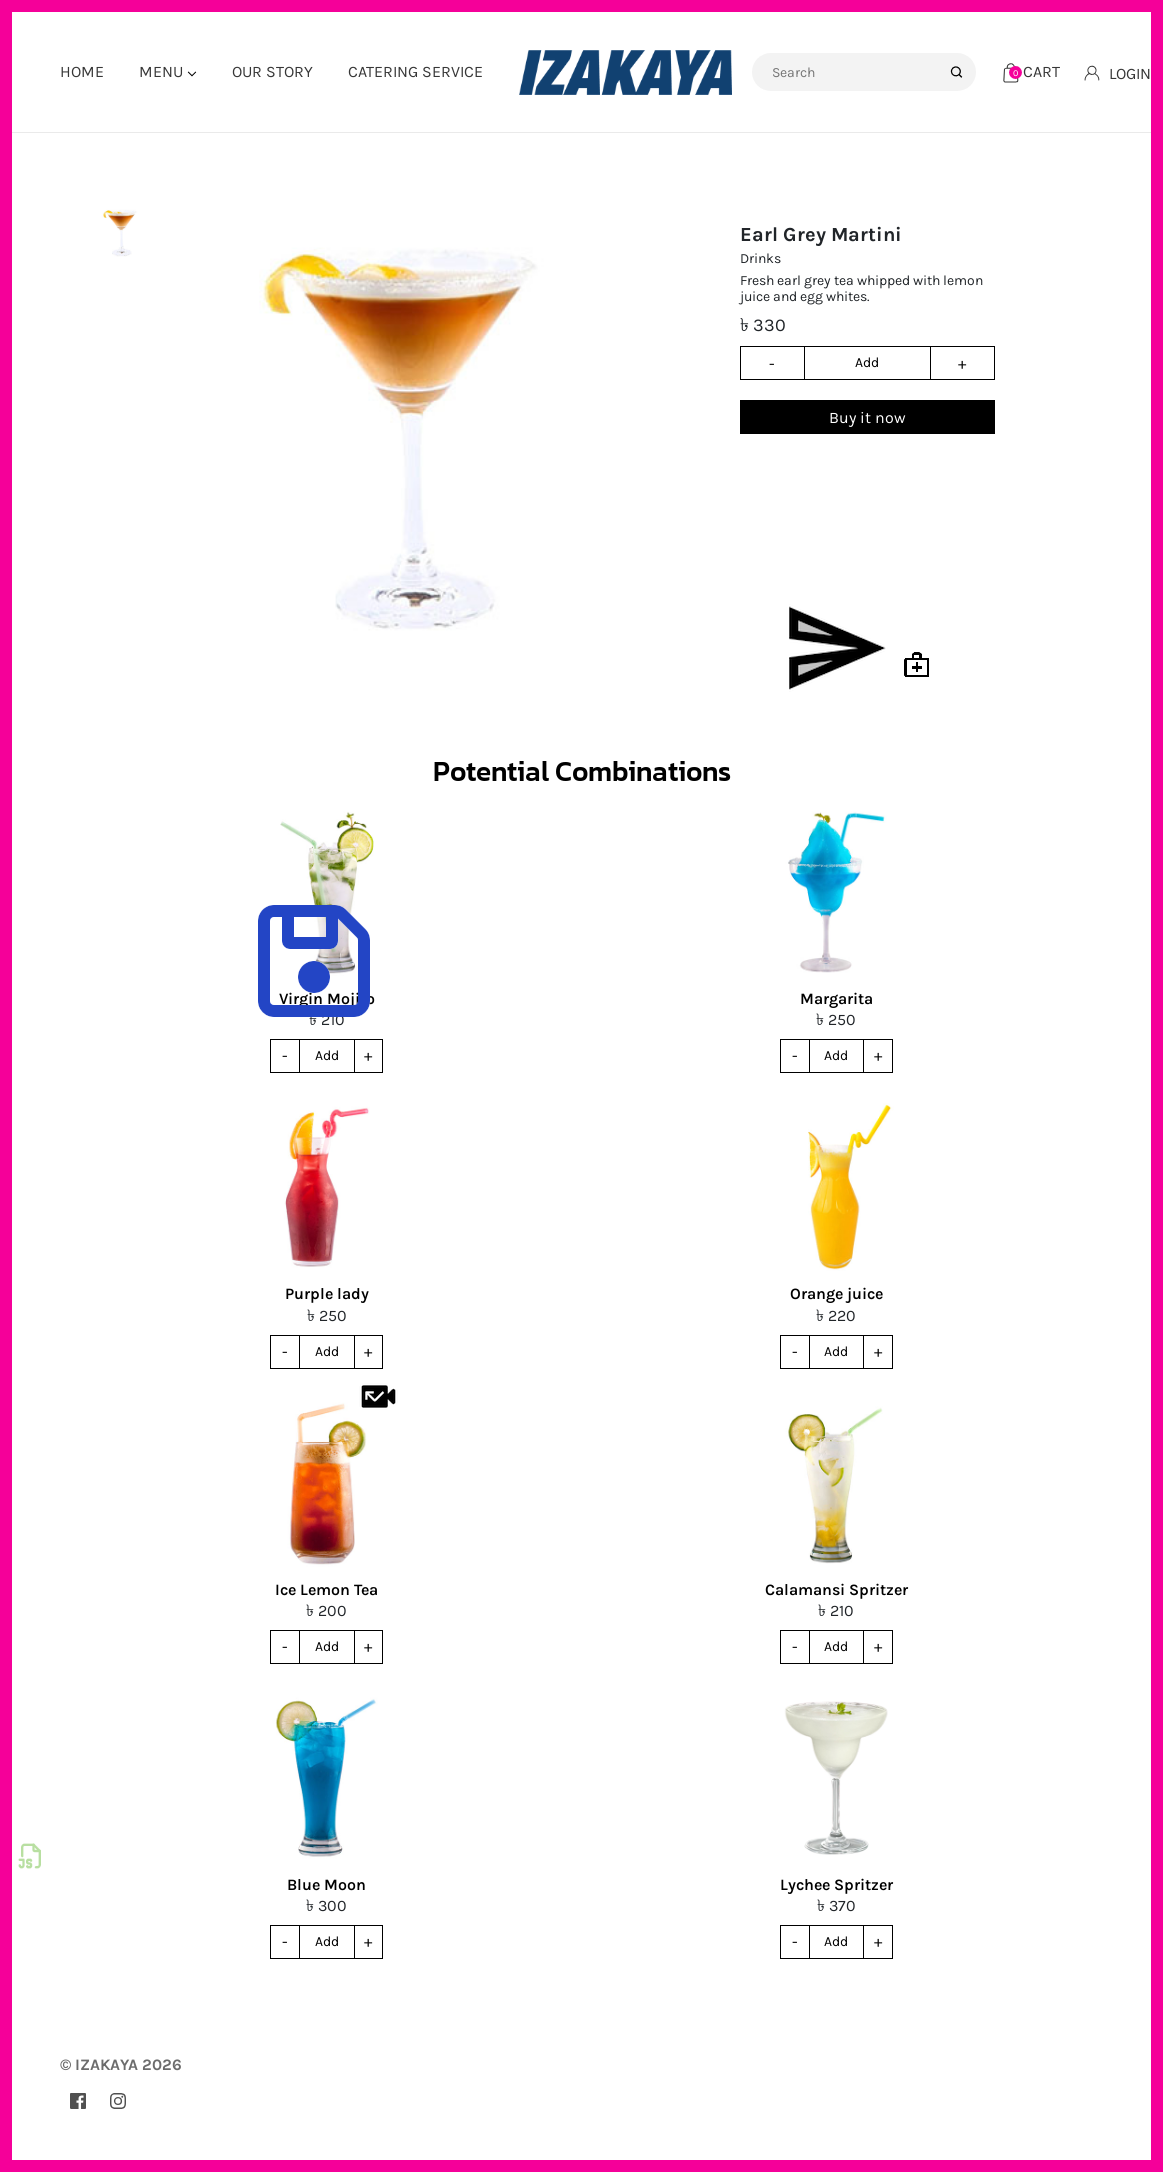 This screenshot has width=1163, height=2172. I want to click on indicates a JavaScript file type, so click(31, 1856).